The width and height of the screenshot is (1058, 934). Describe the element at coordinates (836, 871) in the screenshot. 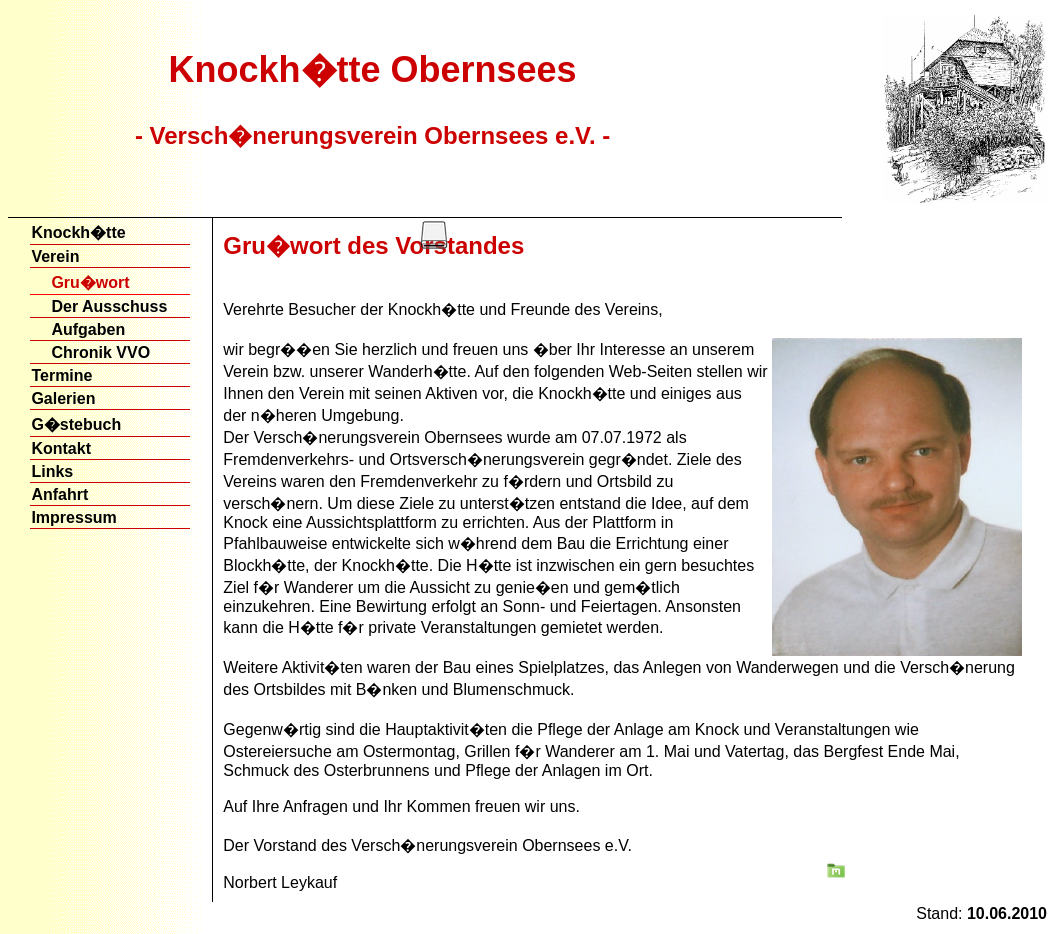

I see `open quixel mixer project files folder` at that location.